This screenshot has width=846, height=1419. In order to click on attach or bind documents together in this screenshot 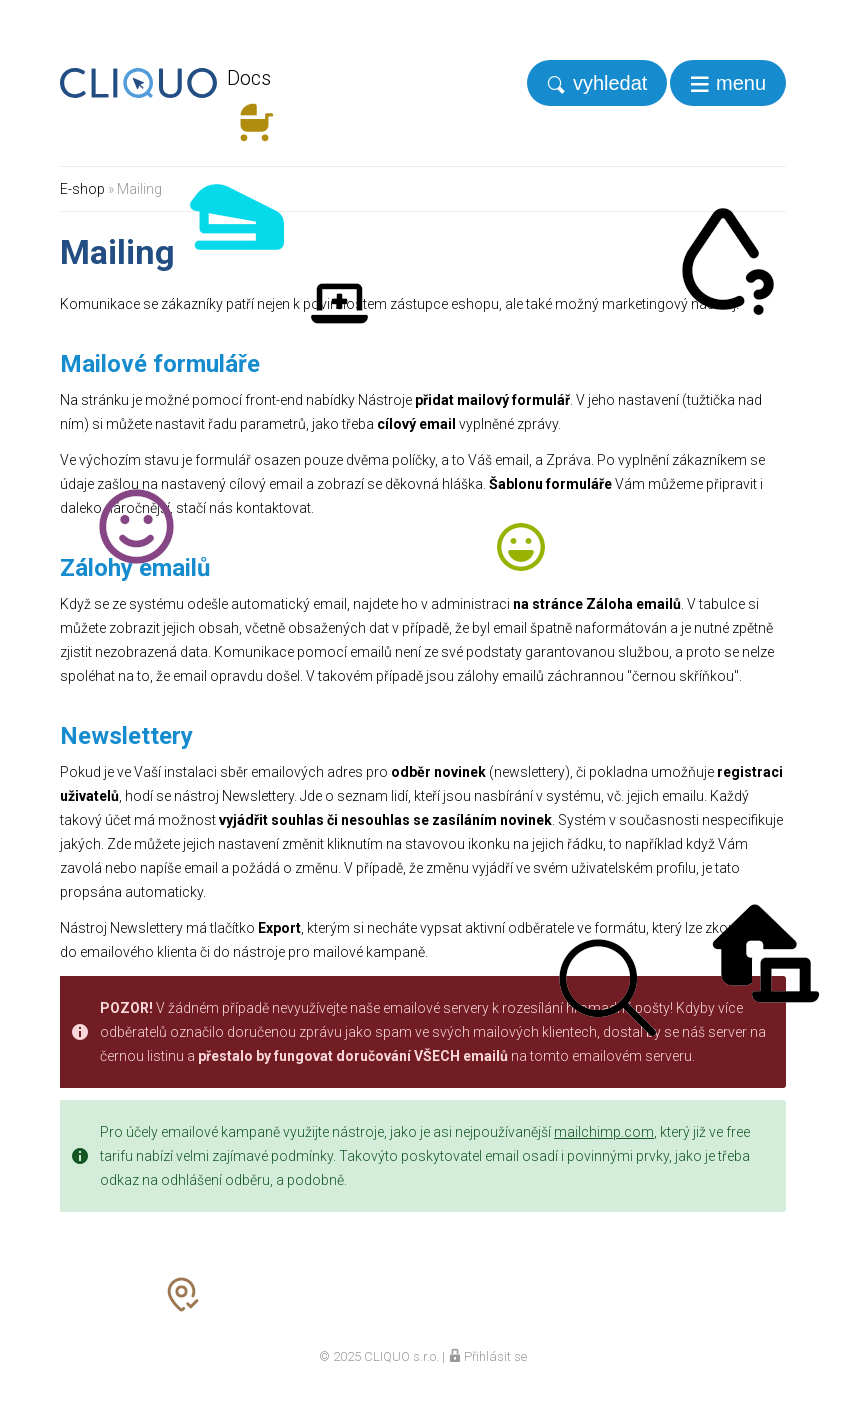, I will do `click(237, 217)`.